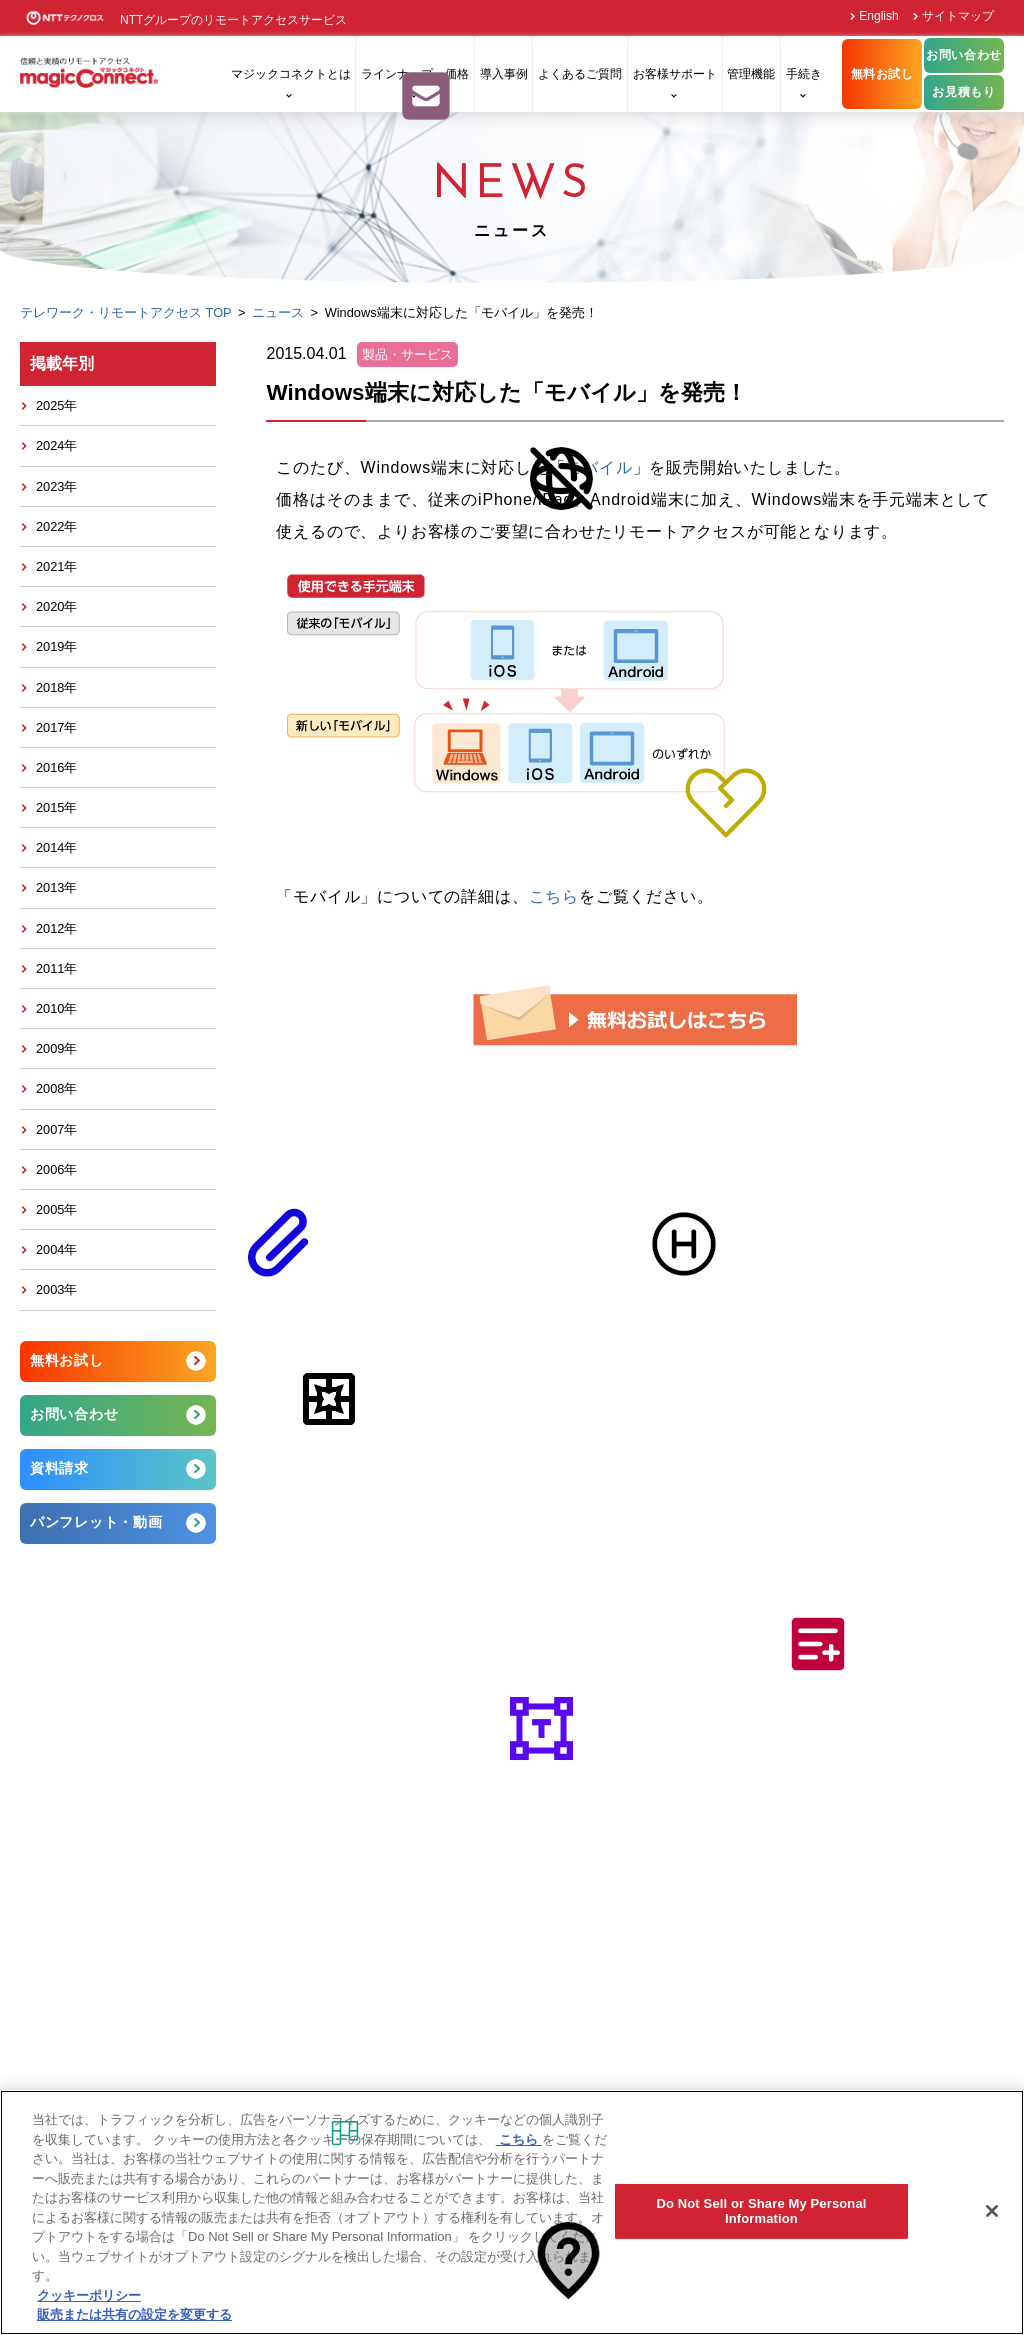 Image resolution: width=1024 pixels, height=2335 pixels. I want to click on unknown or unidentified location, so click(568, 2260).